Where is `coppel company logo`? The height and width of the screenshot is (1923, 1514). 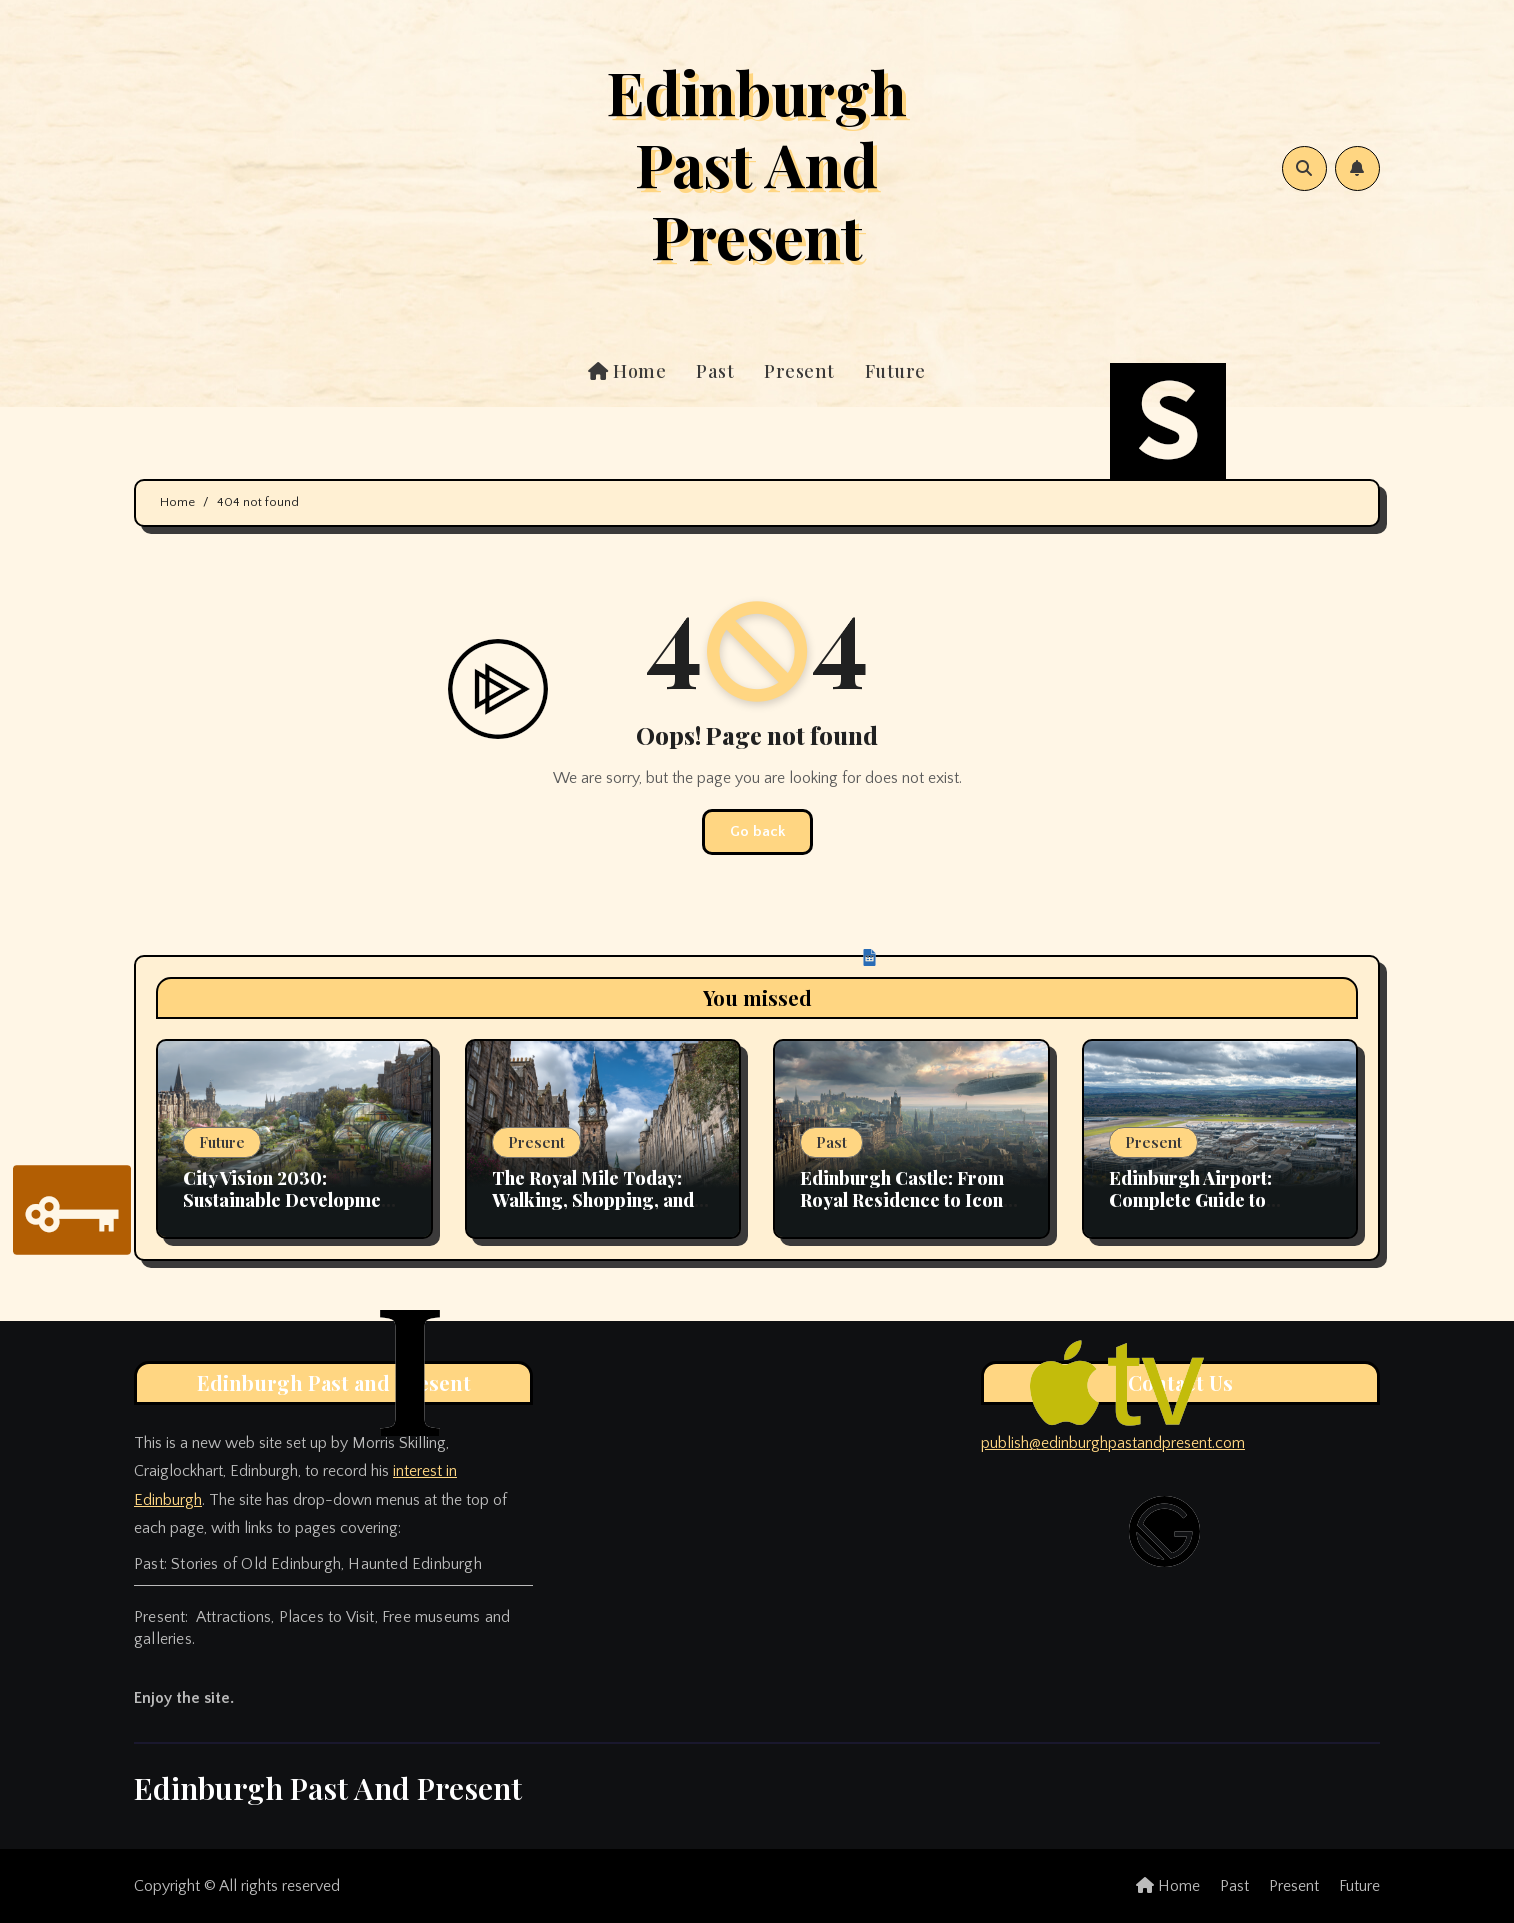
coppel company logo is located at coordinates (72, 1210).